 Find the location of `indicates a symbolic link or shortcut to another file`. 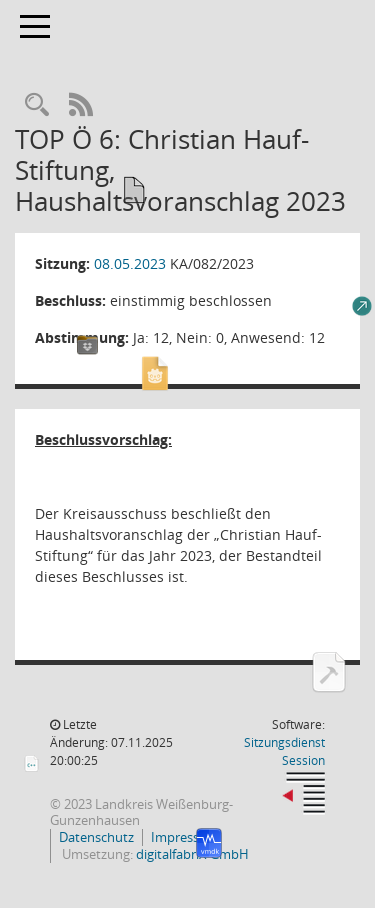

indicates a symbolic link or shortcut to another file is located at coordinates (362, 306).